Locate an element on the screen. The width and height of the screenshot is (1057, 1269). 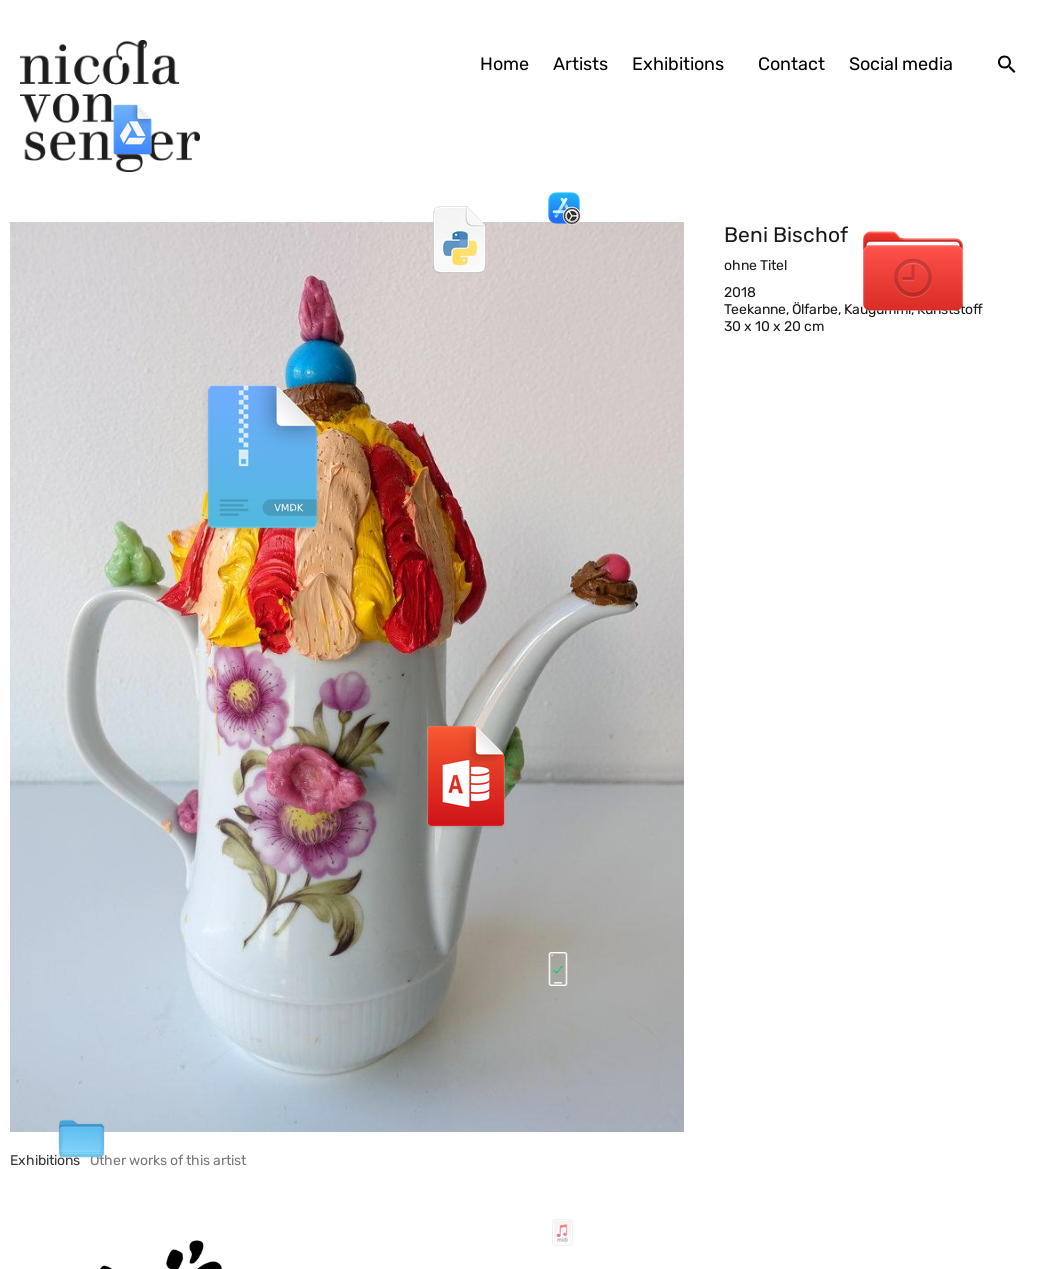
open software properties or developer settings is located at coordinates (564, 208).